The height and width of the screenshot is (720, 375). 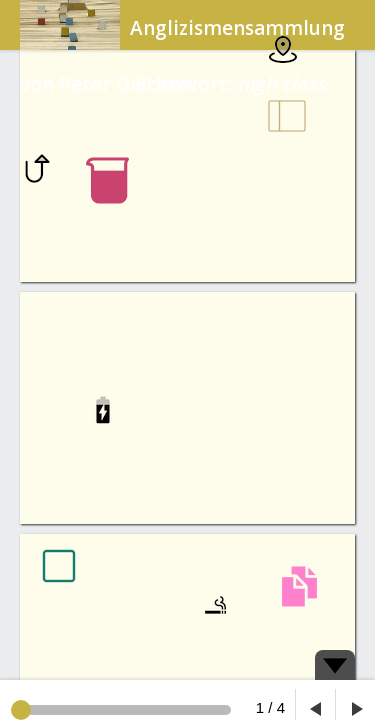 I want to click on view all documents, so click(x=299, y=586).